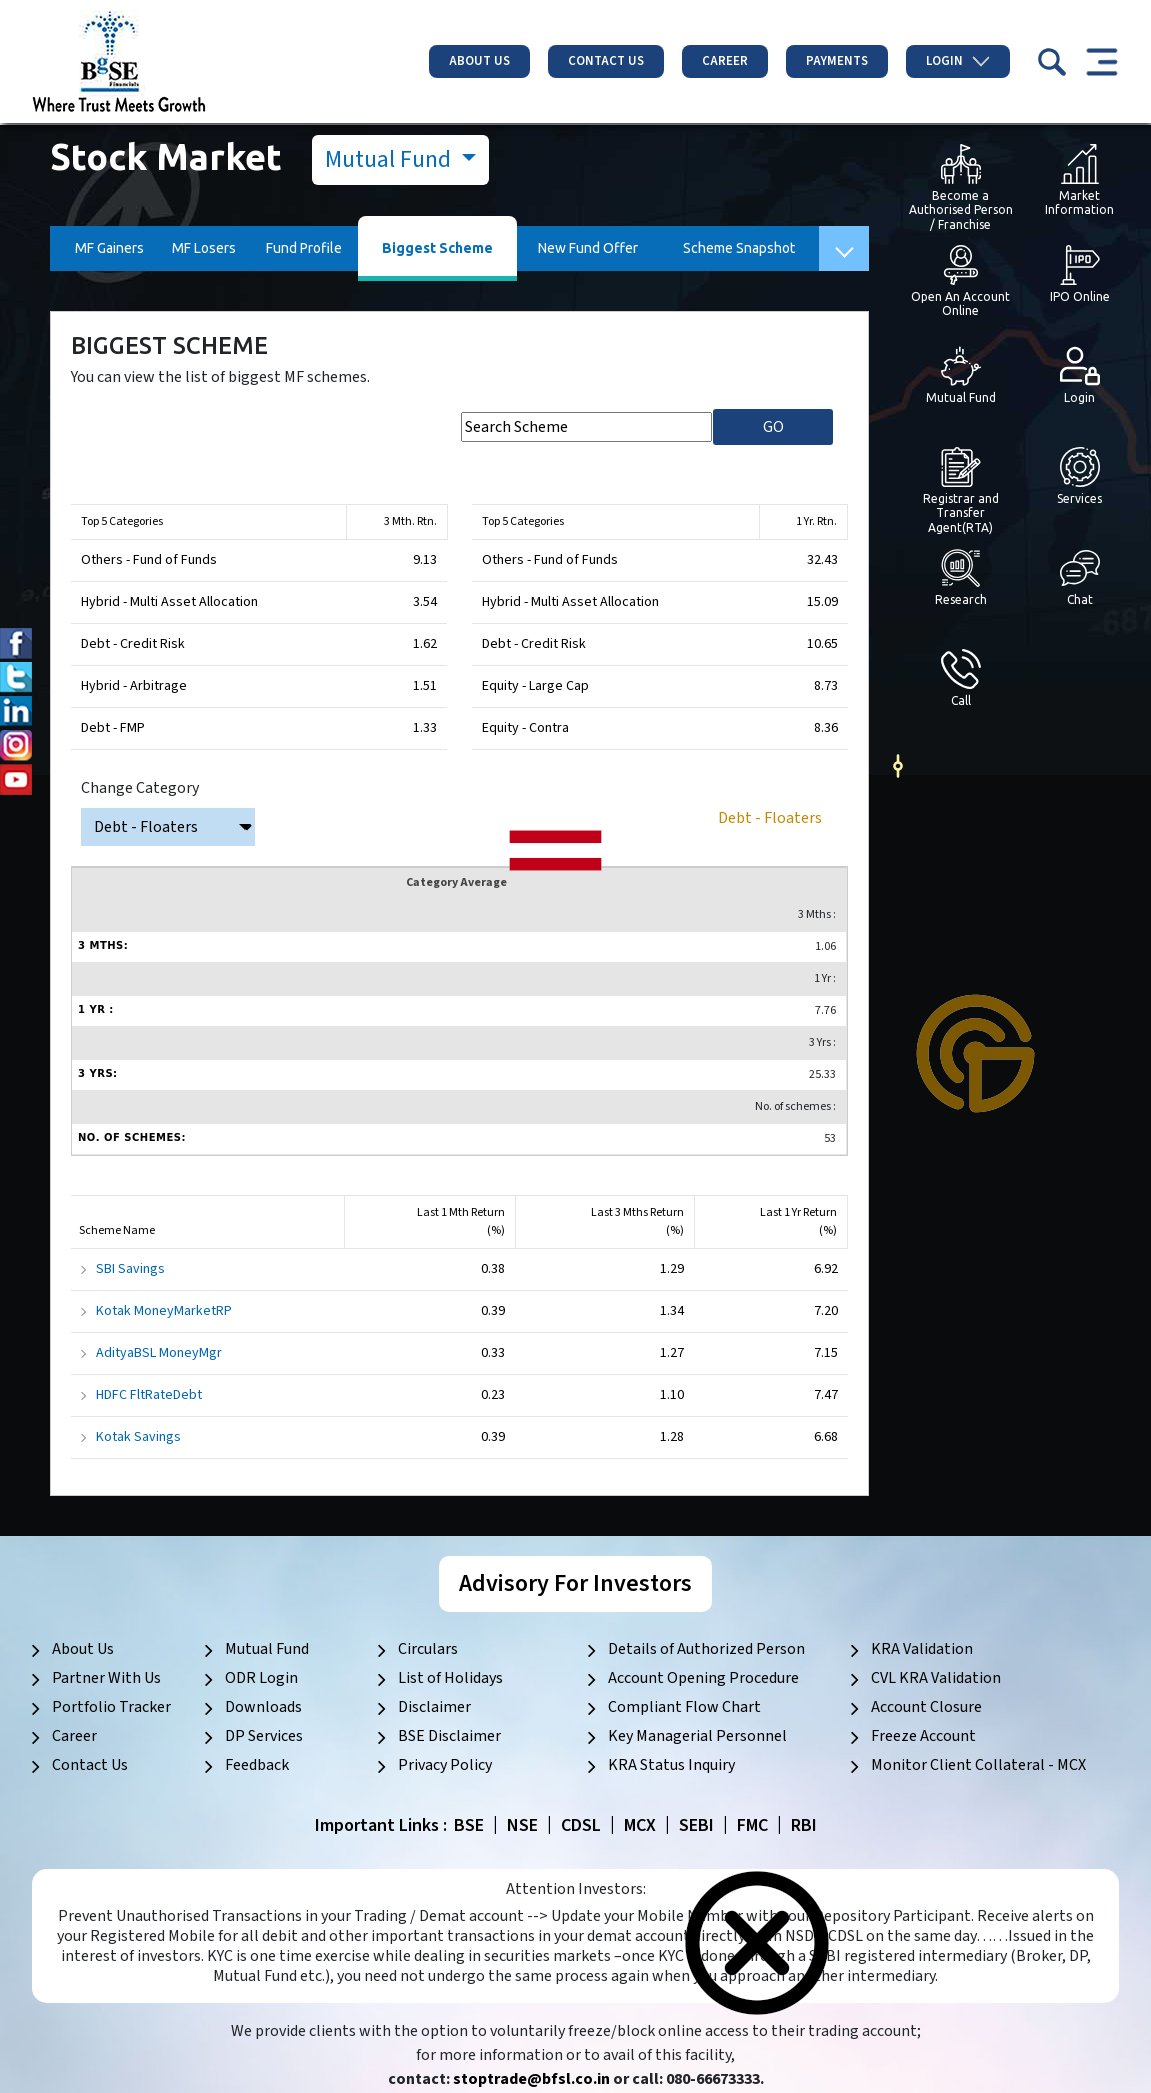  What do you see at coordinates (757, 1943) in the screenshot?
I see `playstation cross button symbol` at bounding box center [757, 1943].